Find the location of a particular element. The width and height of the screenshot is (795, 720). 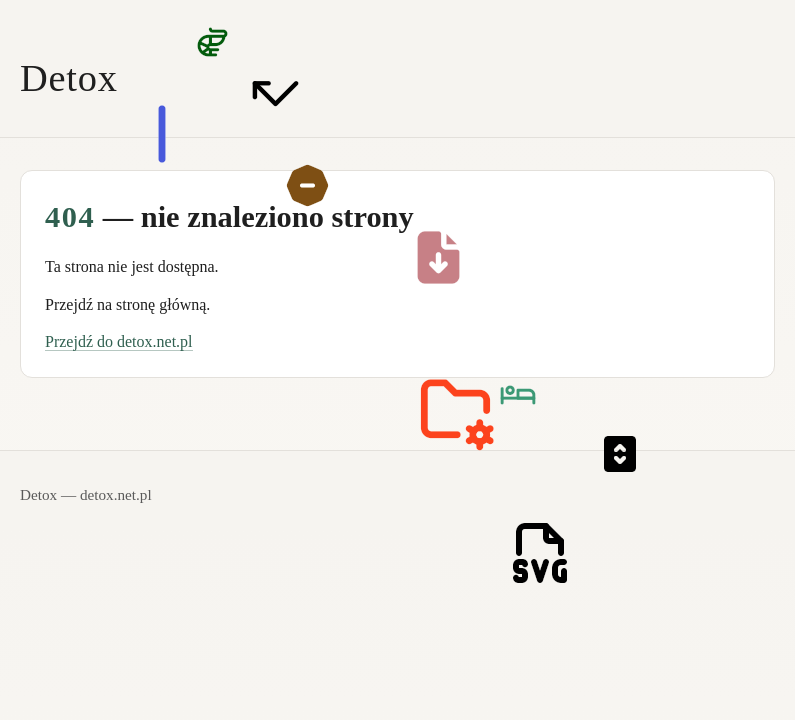

remove or delete an item is located at coordinates (307, 185).